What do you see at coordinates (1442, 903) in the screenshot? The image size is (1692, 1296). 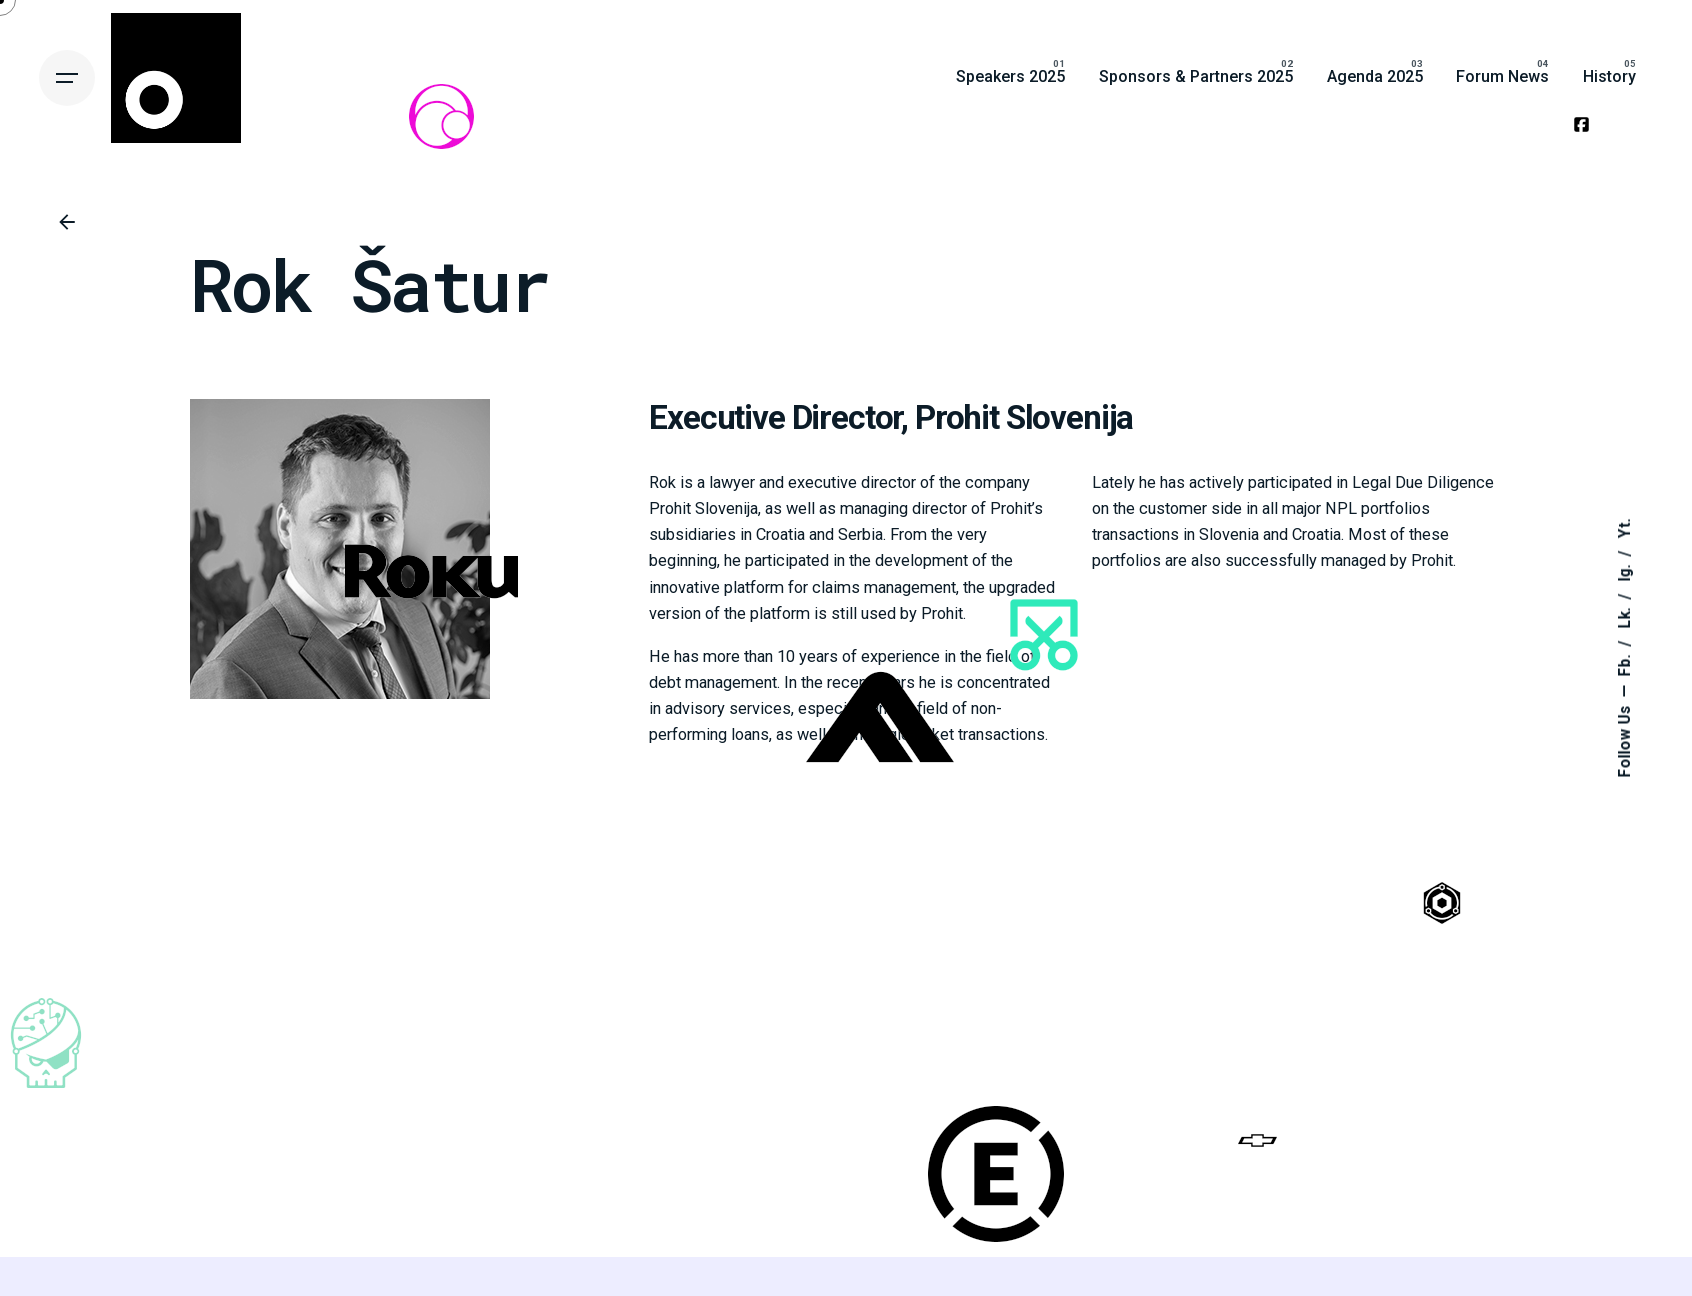 I see `open Nginx Proxy Manager dashboard` at bounding box center [1442, 903].